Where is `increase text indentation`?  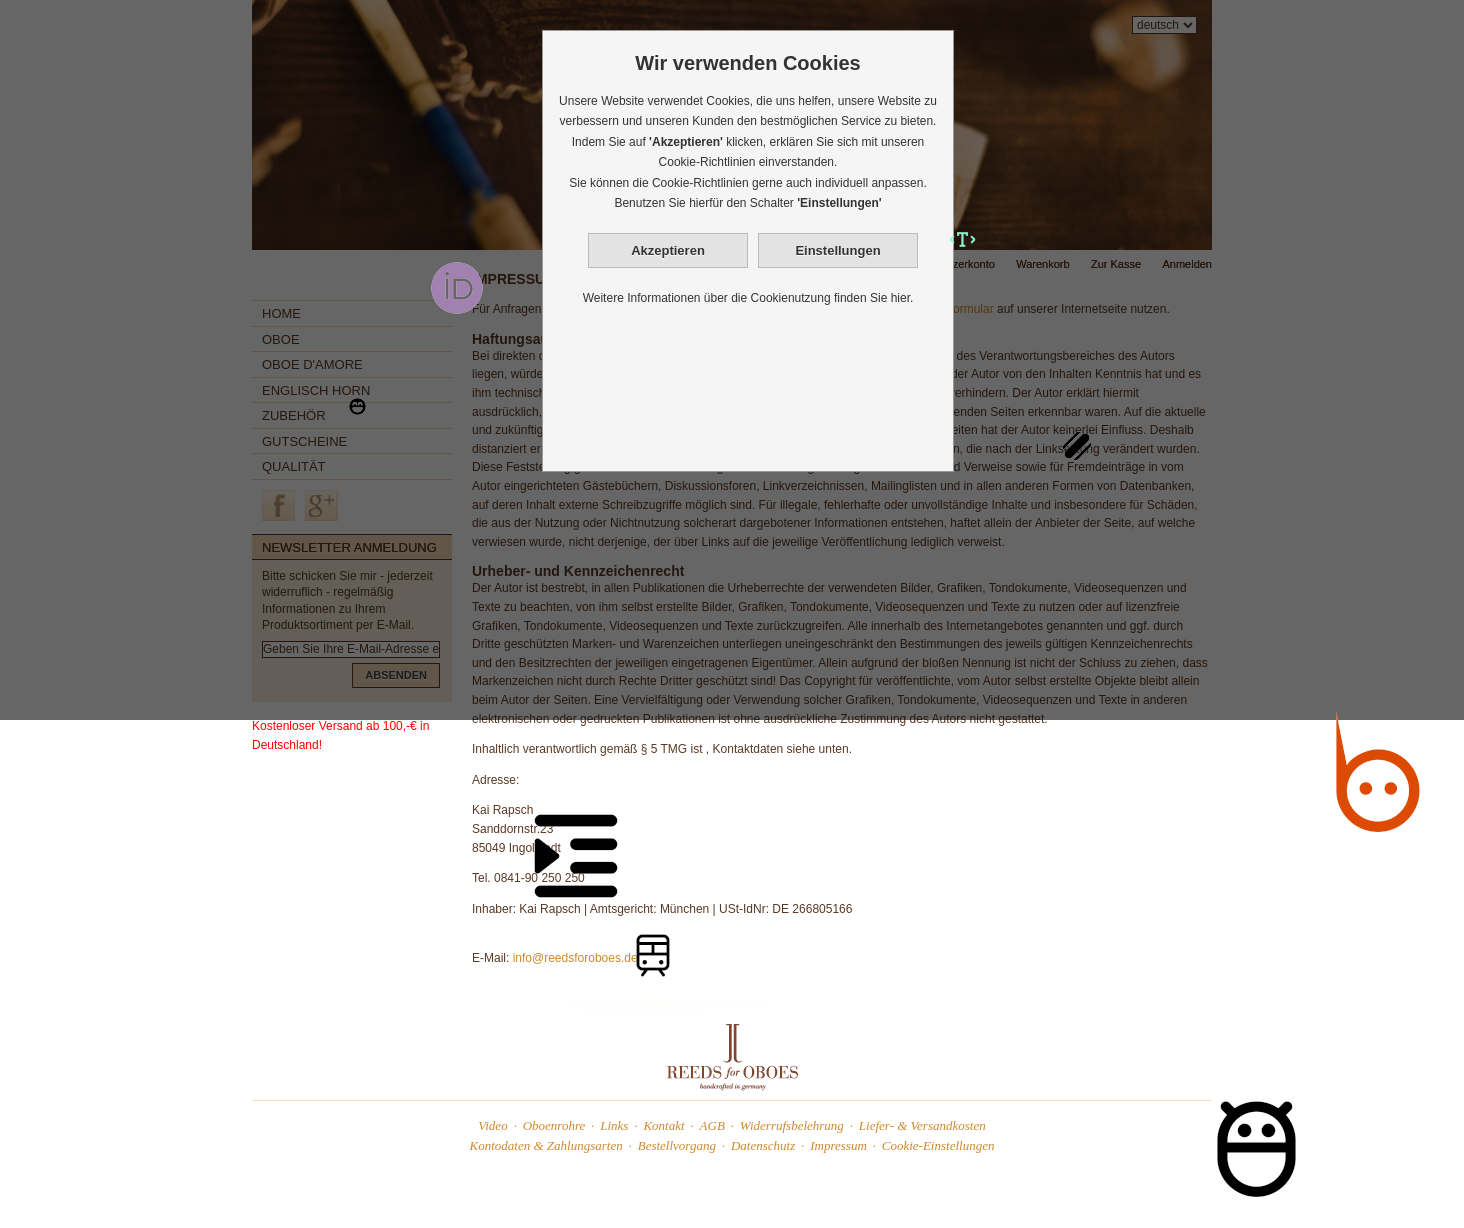 increase text indentation is located at coordinates (576, 856).